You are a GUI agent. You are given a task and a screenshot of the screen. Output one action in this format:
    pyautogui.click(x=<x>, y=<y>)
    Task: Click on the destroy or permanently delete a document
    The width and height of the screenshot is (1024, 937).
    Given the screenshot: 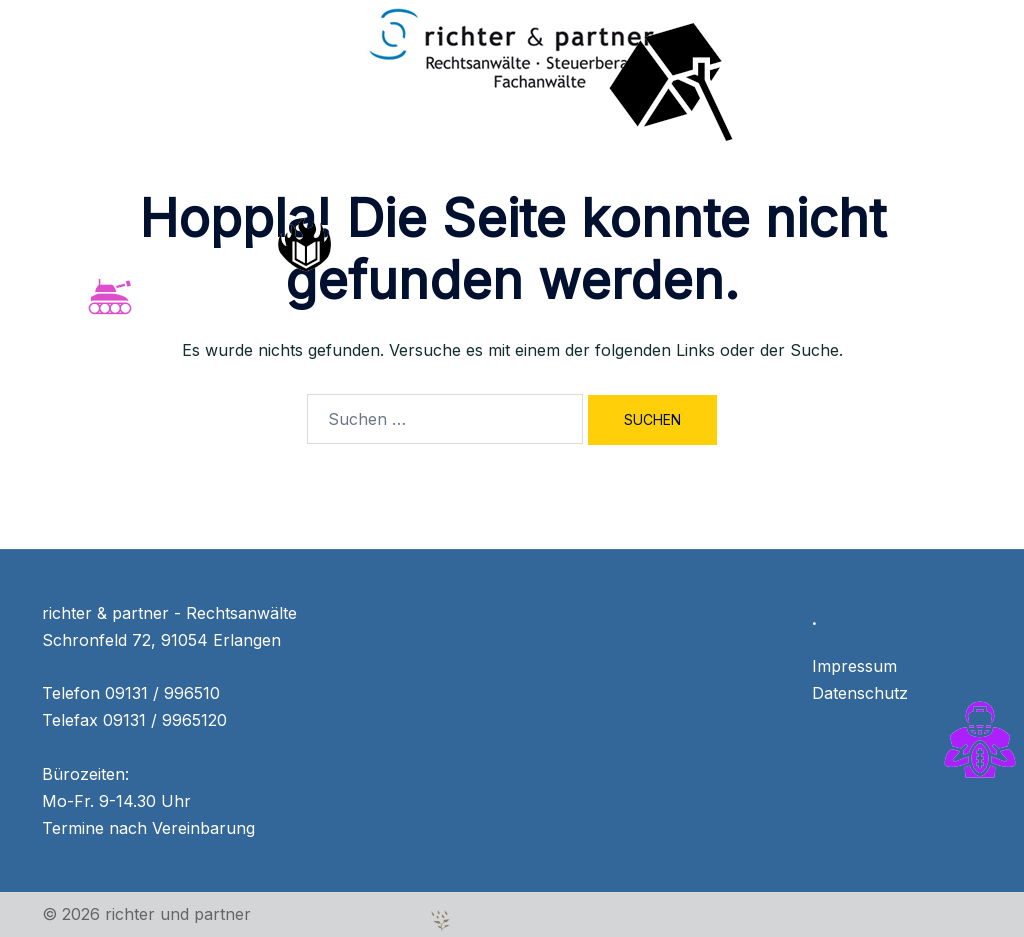 What is the action you would take?
    pyautogui.click(x=304, y=244)
    